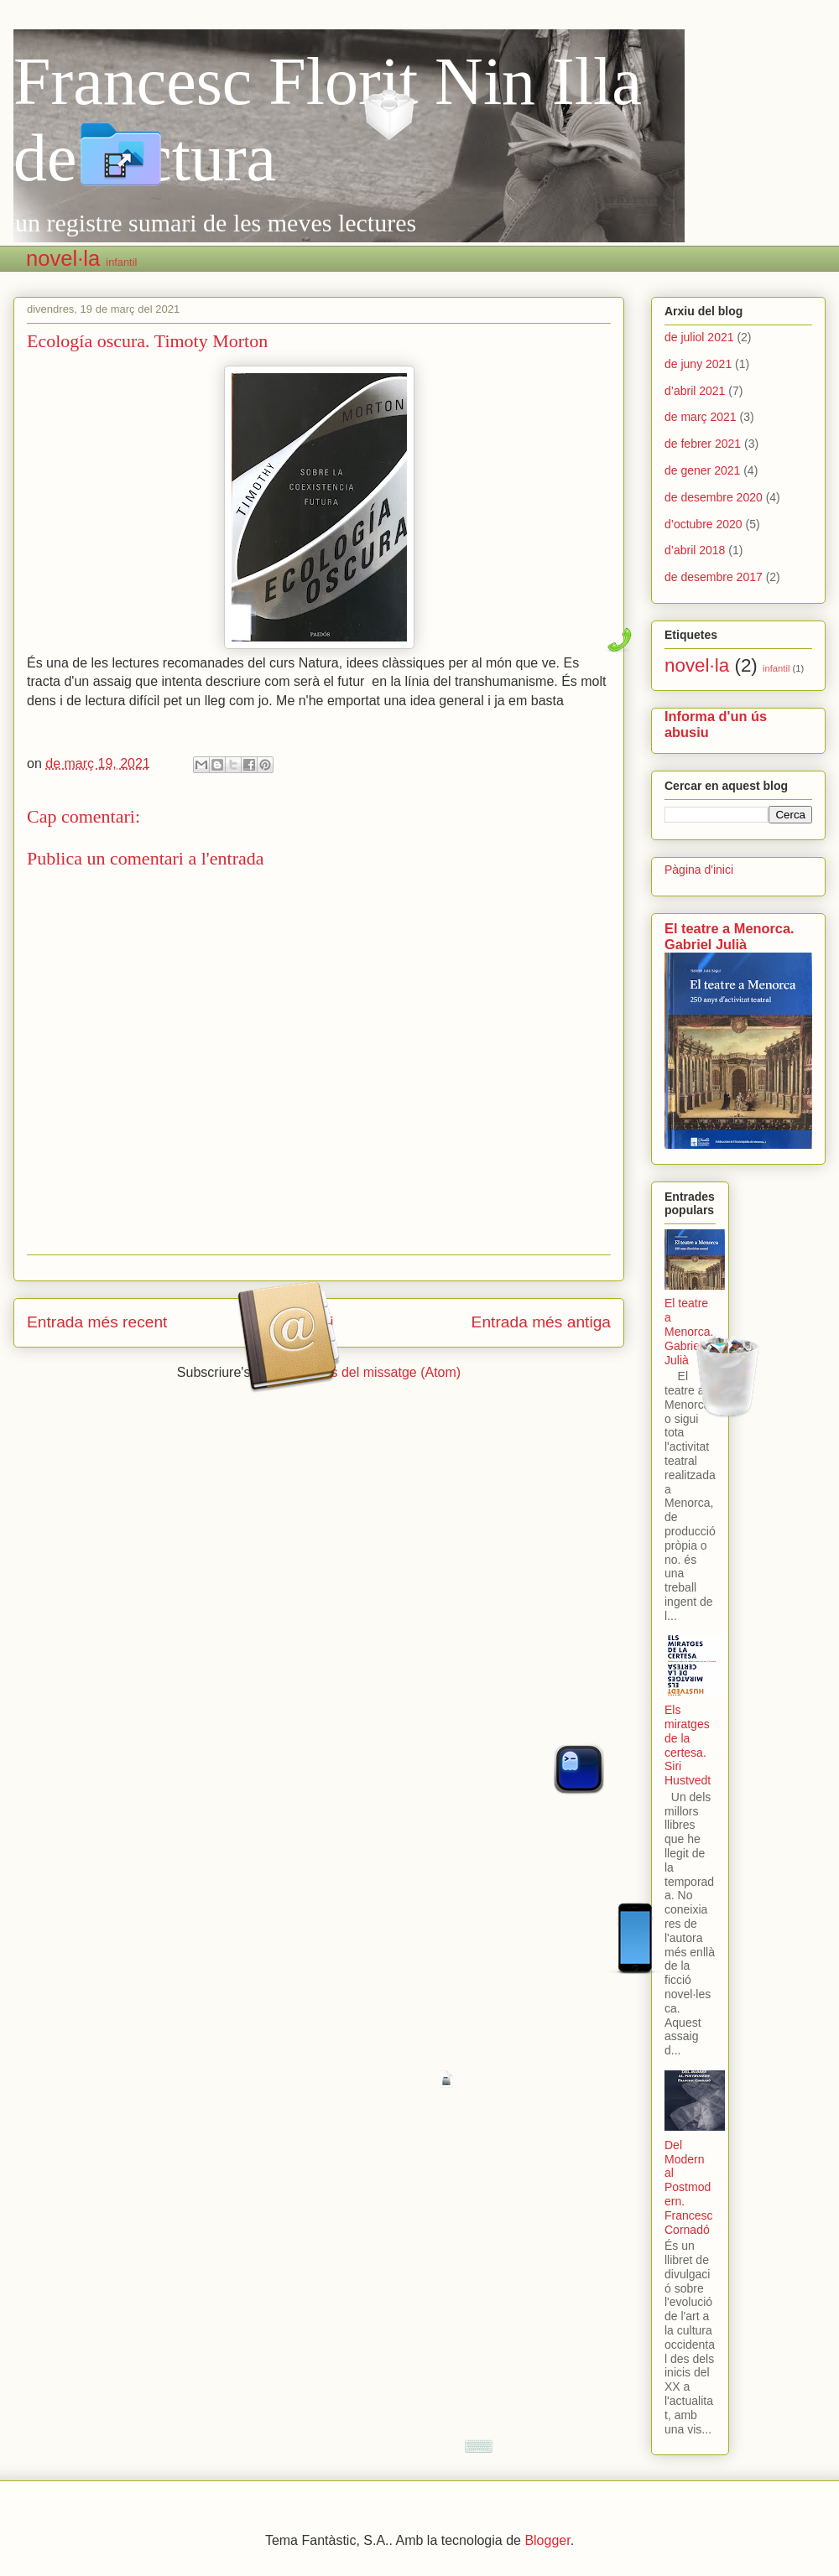 Image resolution: width=839 pixels, height=2576 pixels. What do you see at coordinates (579, 1768) in the screenshot?
I see `open ghostty terminal emulator` at bounding box center [579, 1768].